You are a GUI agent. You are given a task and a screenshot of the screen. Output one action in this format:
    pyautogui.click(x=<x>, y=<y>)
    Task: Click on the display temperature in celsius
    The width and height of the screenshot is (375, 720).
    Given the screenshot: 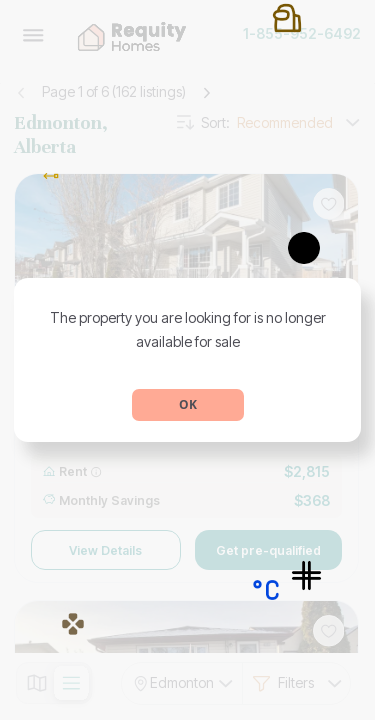 What is the action you would take?
    pyautogui.click(x=266, y=590)
    